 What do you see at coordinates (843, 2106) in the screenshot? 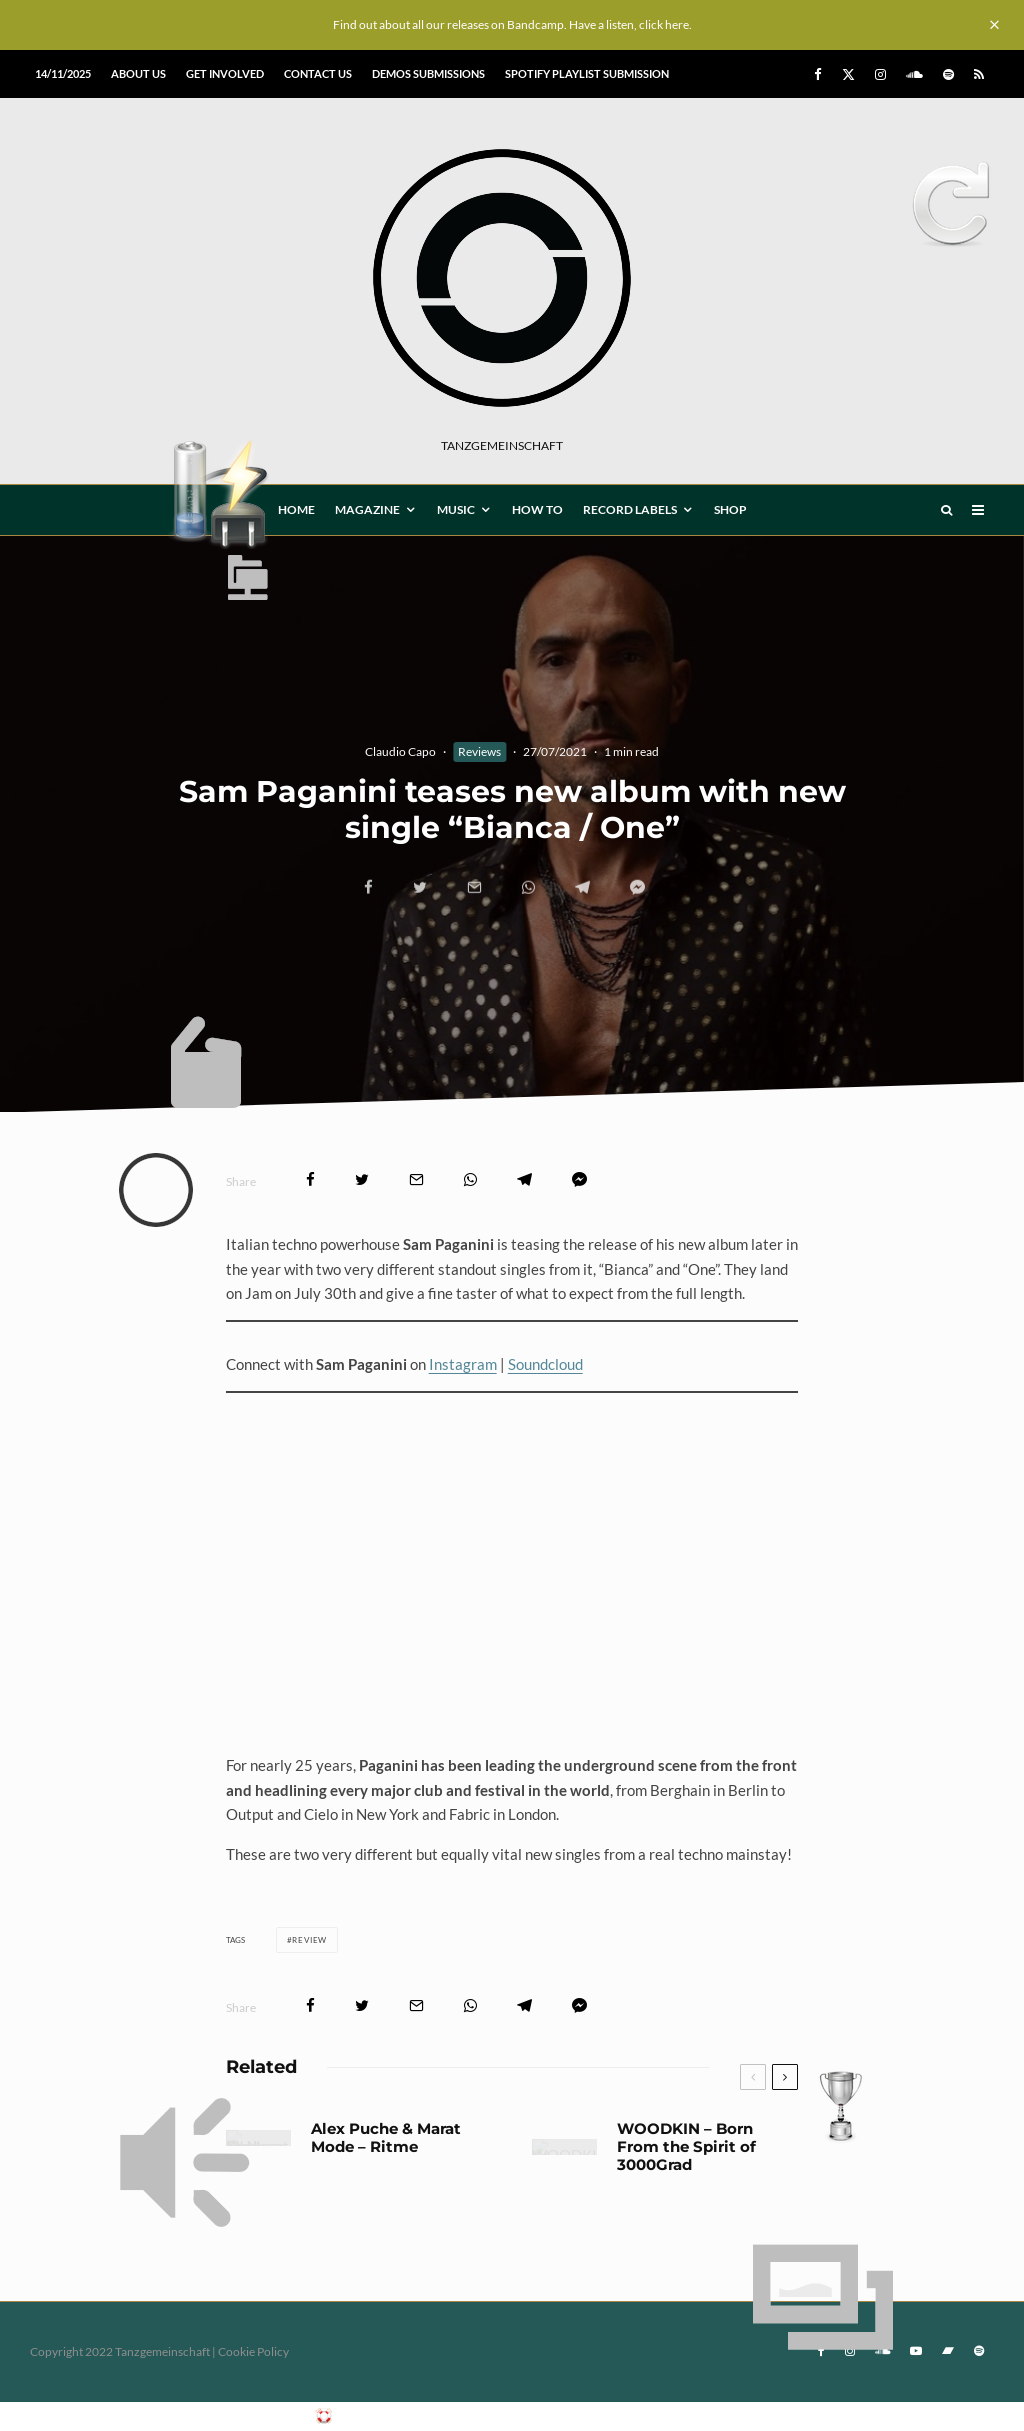
I see `indicates second place achievement or silver-tier ranking` at bounding box center [843, 2106].